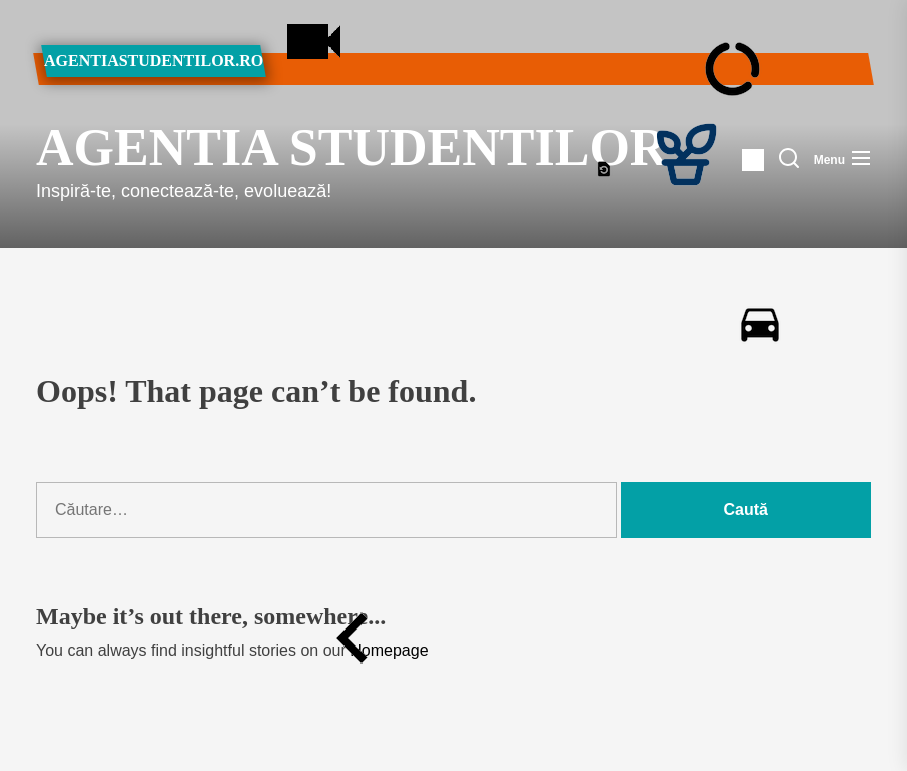  I want to click on restore a previous version of a document, so click(604, 169).